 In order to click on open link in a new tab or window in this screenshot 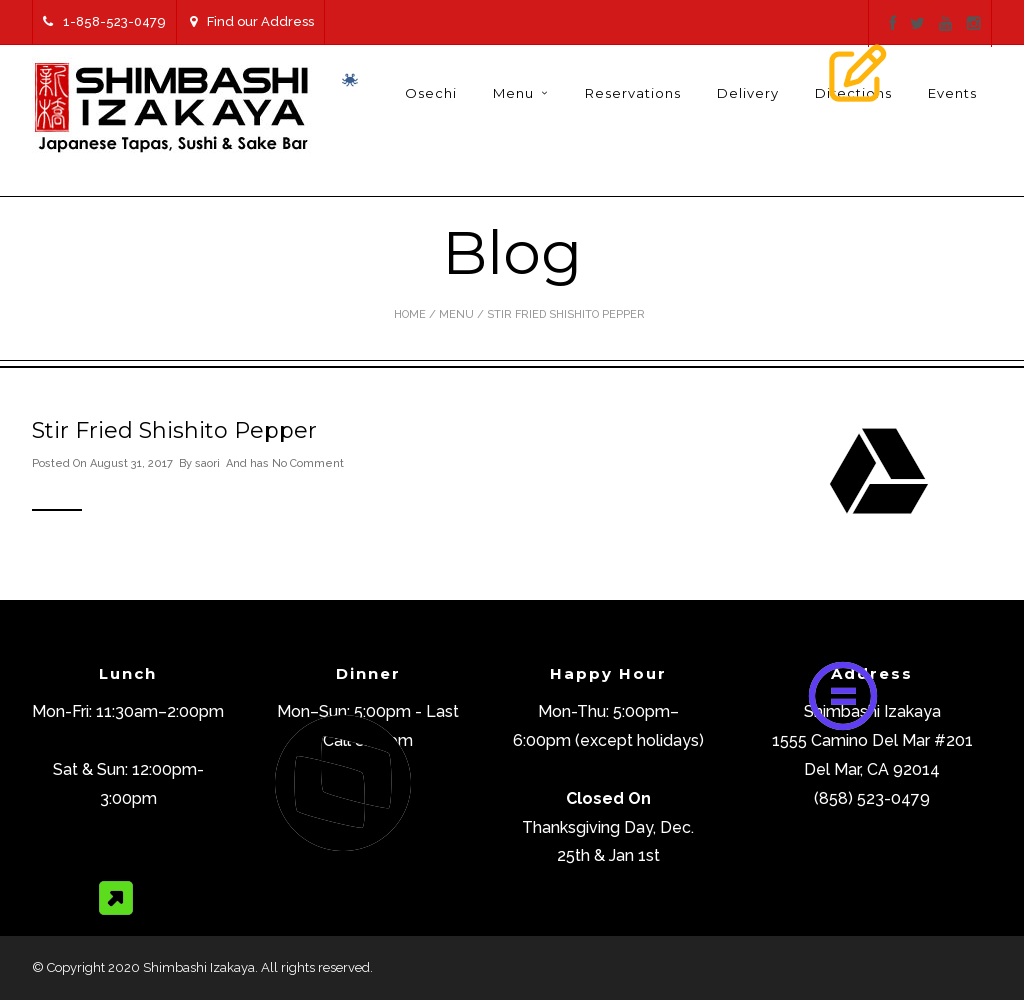, I will do `click(116, 898)`.